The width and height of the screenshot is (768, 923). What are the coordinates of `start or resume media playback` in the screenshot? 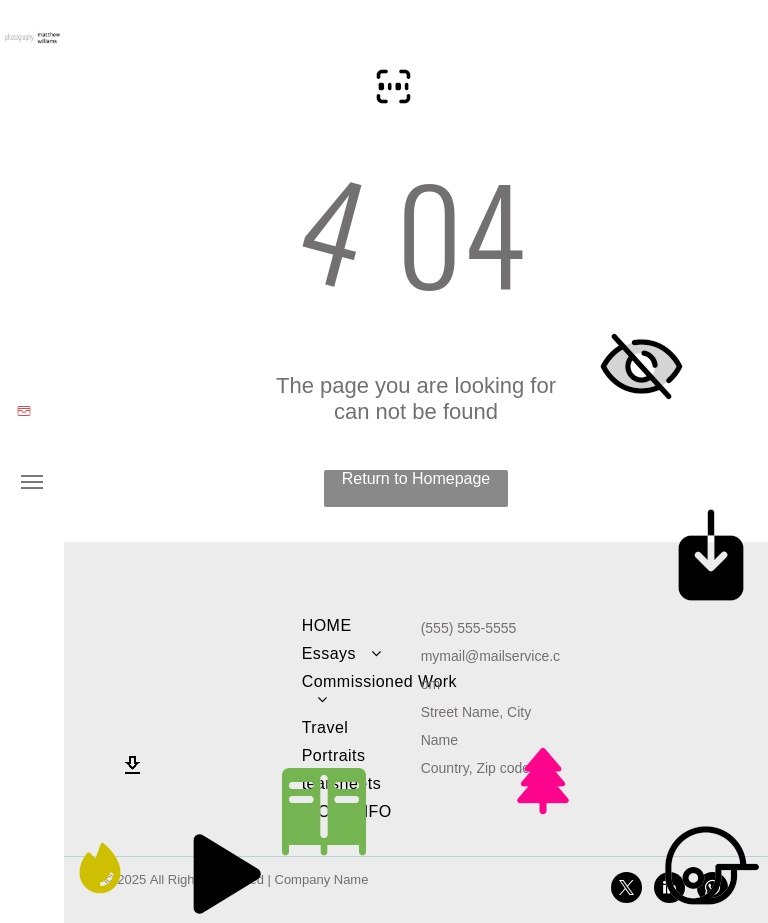 It's located at (218, 874).